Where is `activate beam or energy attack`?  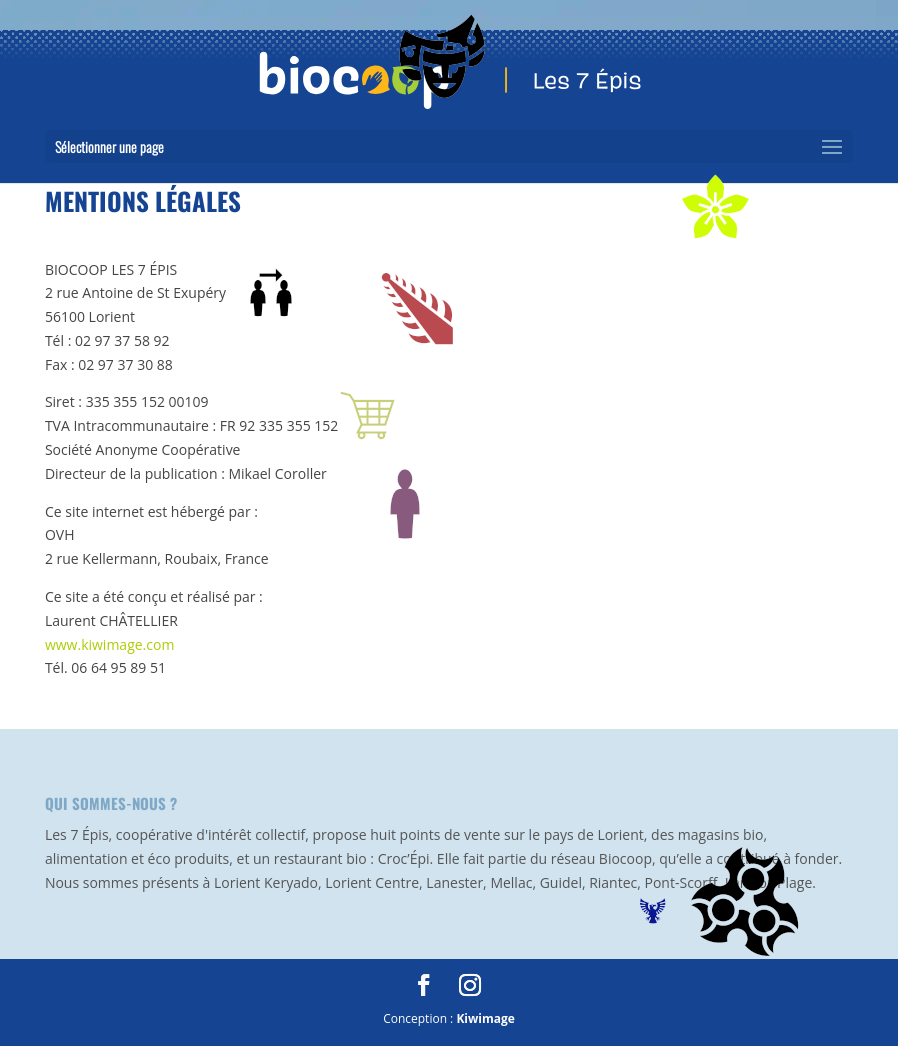 activate beam or energy attack is located at coordinates (417, 308).